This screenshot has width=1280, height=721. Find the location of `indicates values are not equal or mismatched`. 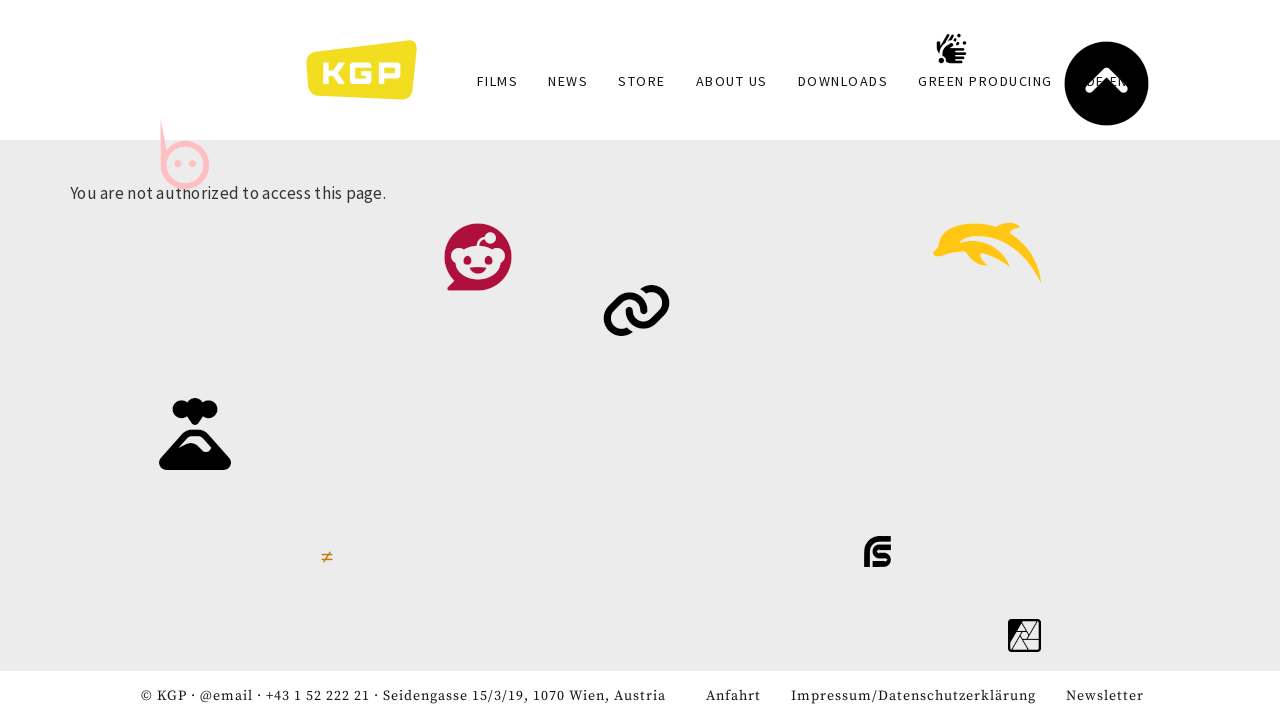

indicates values are not equal or mismatched is located at coordinates (327, 557).